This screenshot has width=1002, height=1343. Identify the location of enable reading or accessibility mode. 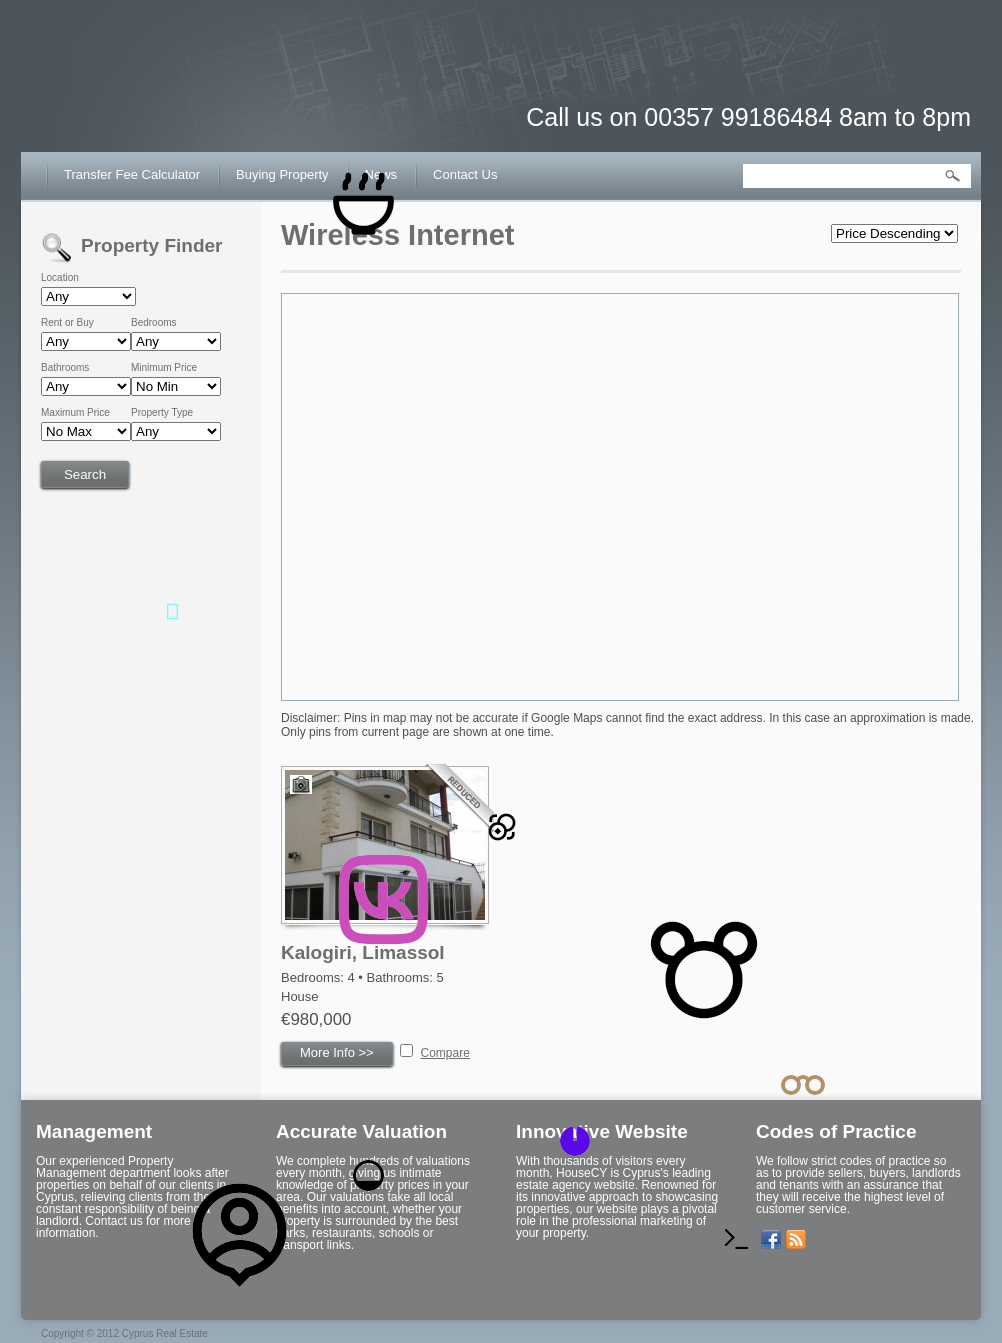
(803, 1085).